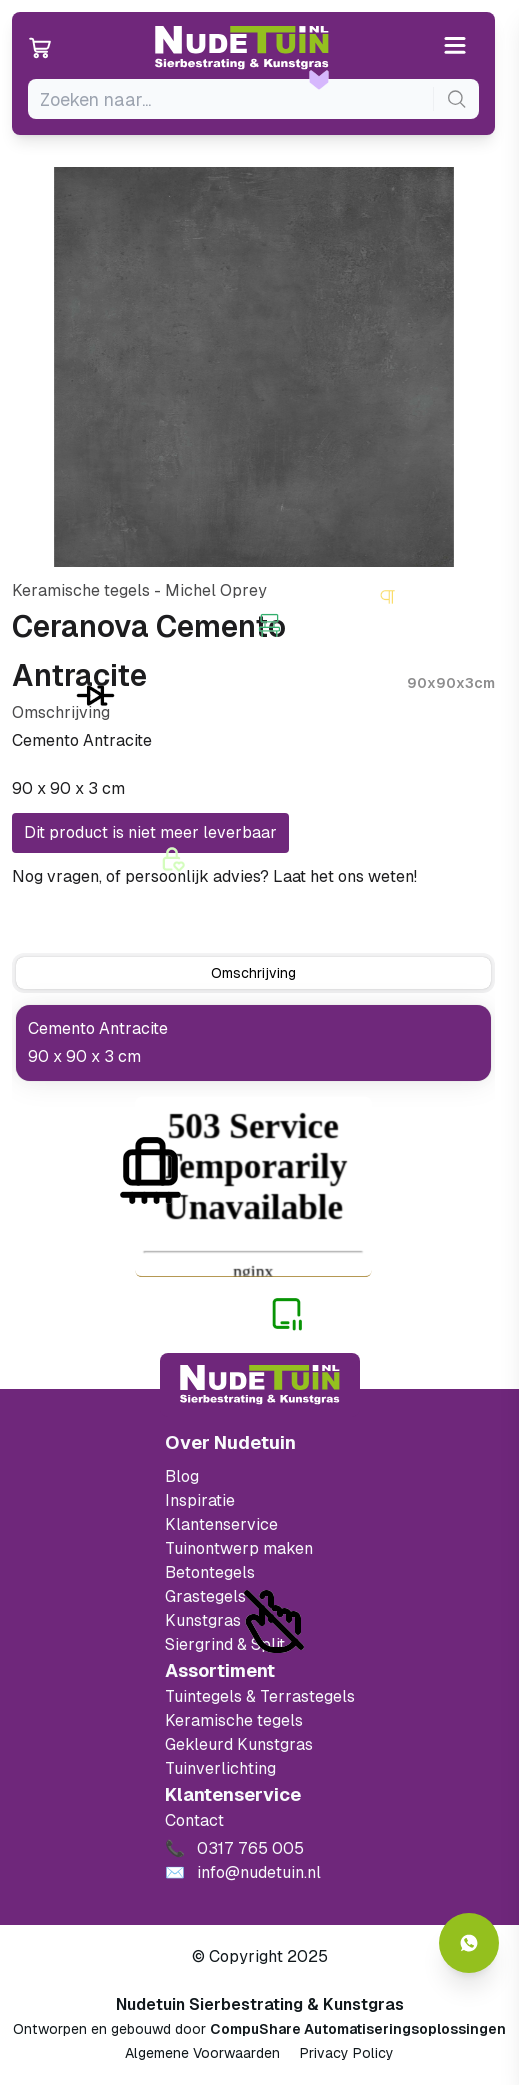 The height and width of the screenshot is (2085, 519). I want to click on select seating or furniture options, so click(269, 625).